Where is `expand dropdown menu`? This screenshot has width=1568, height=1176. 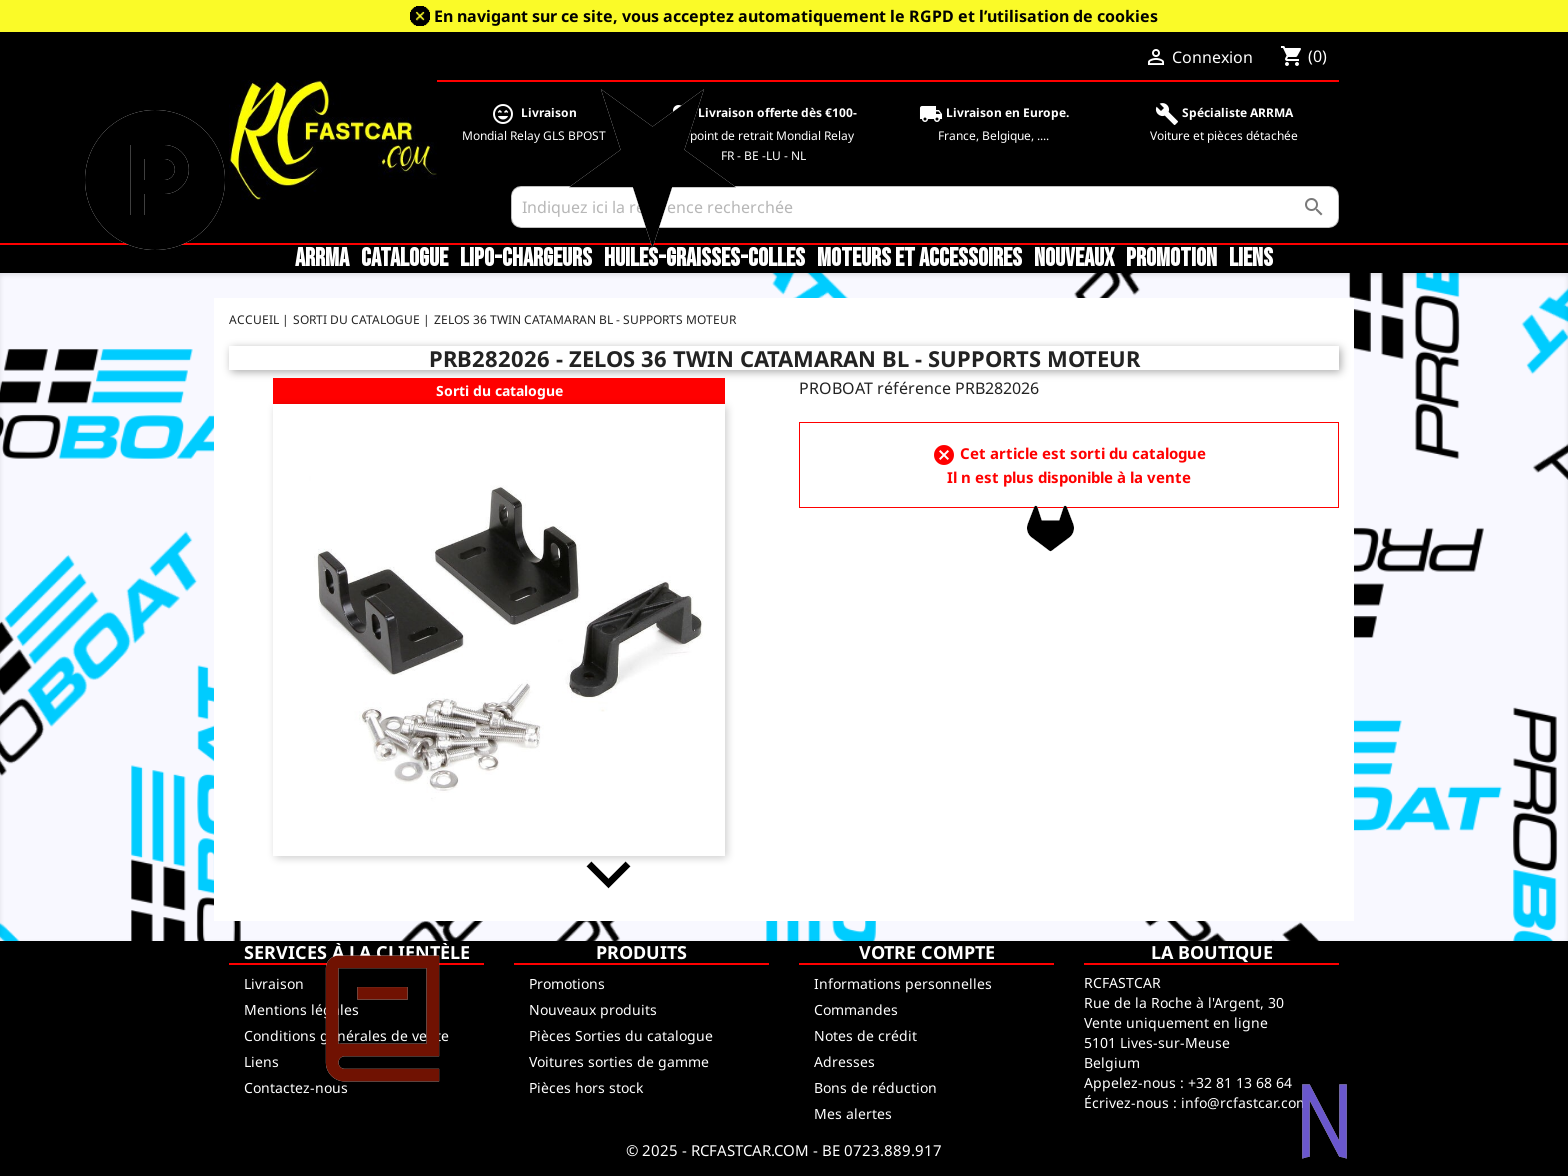
expand dropdown menu is located at coordinates (608, 874).